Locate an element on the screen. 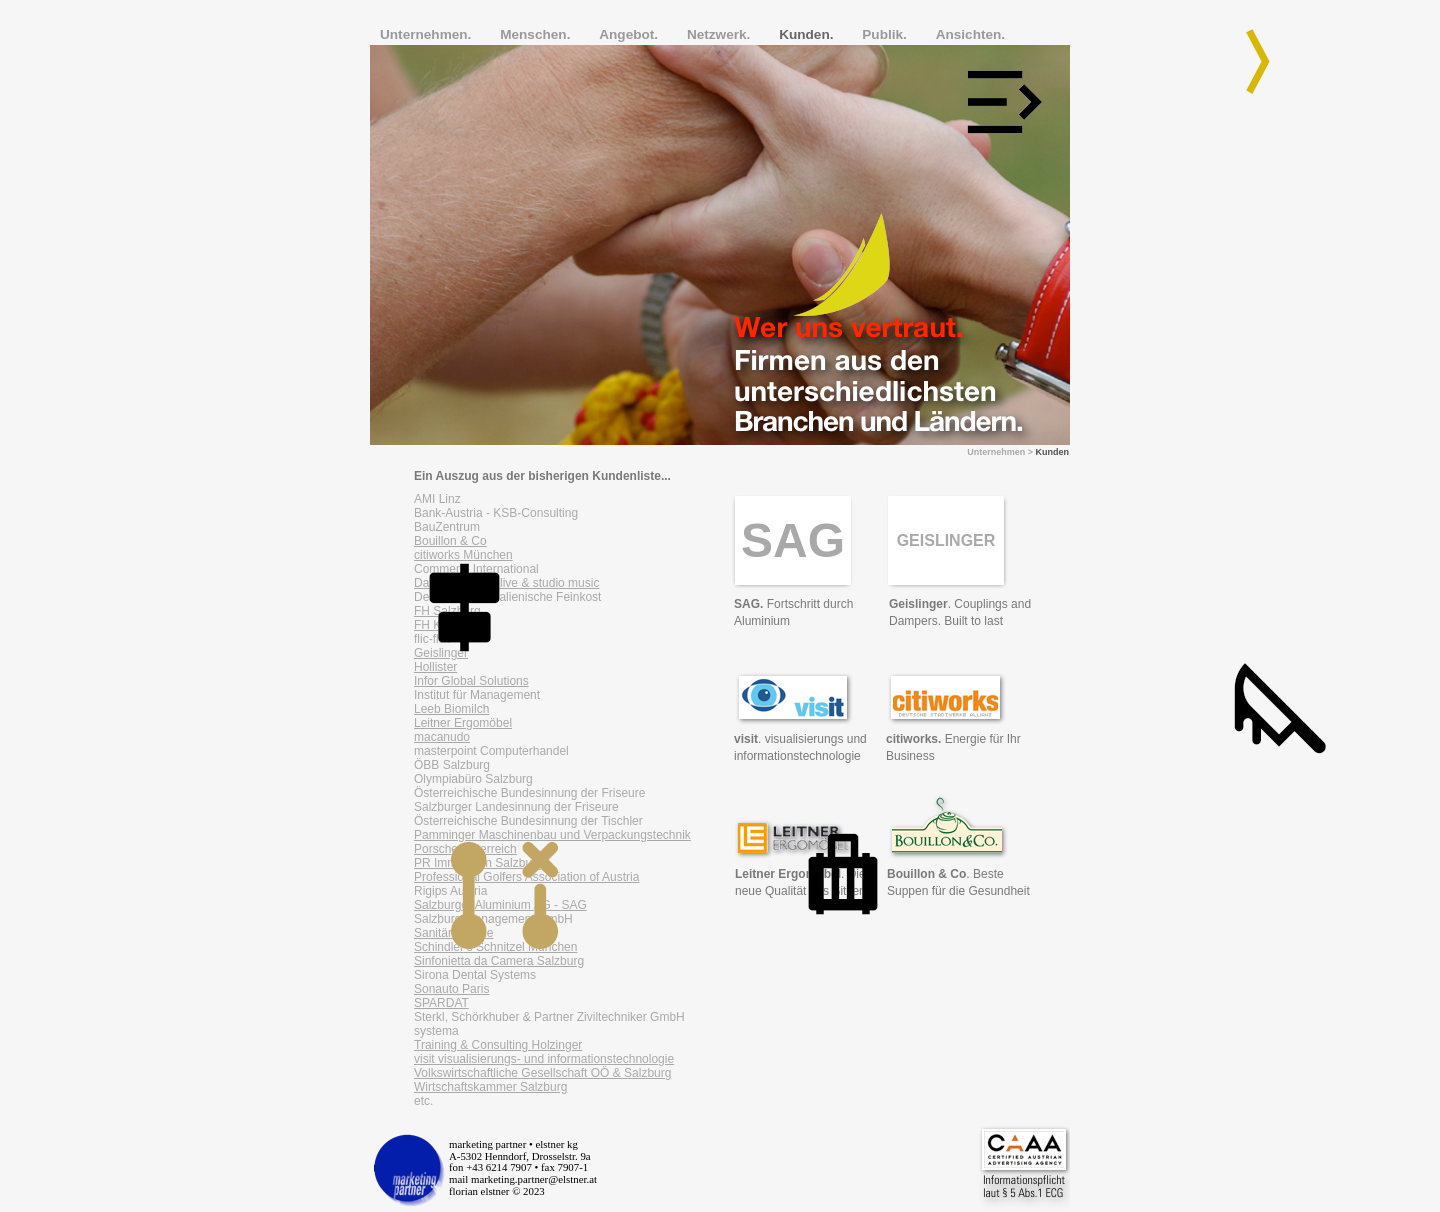  access travel or trip planning features is located at coordinates (843, 876).